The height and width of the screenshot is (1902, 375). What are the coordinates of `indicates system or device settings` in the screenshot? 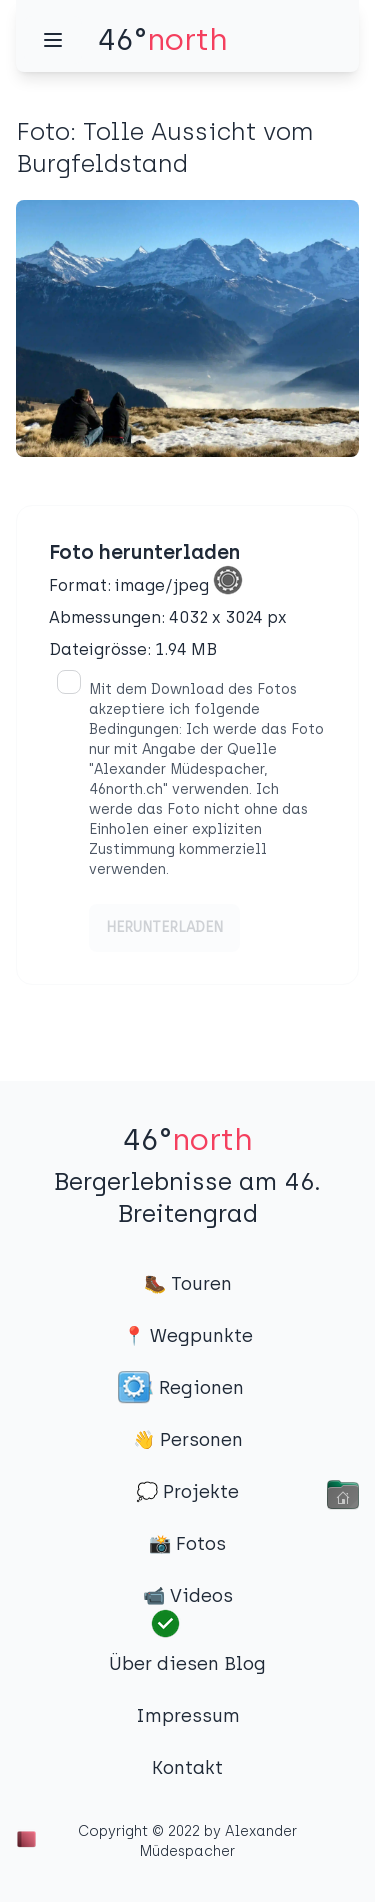 It's located at (228, 580).